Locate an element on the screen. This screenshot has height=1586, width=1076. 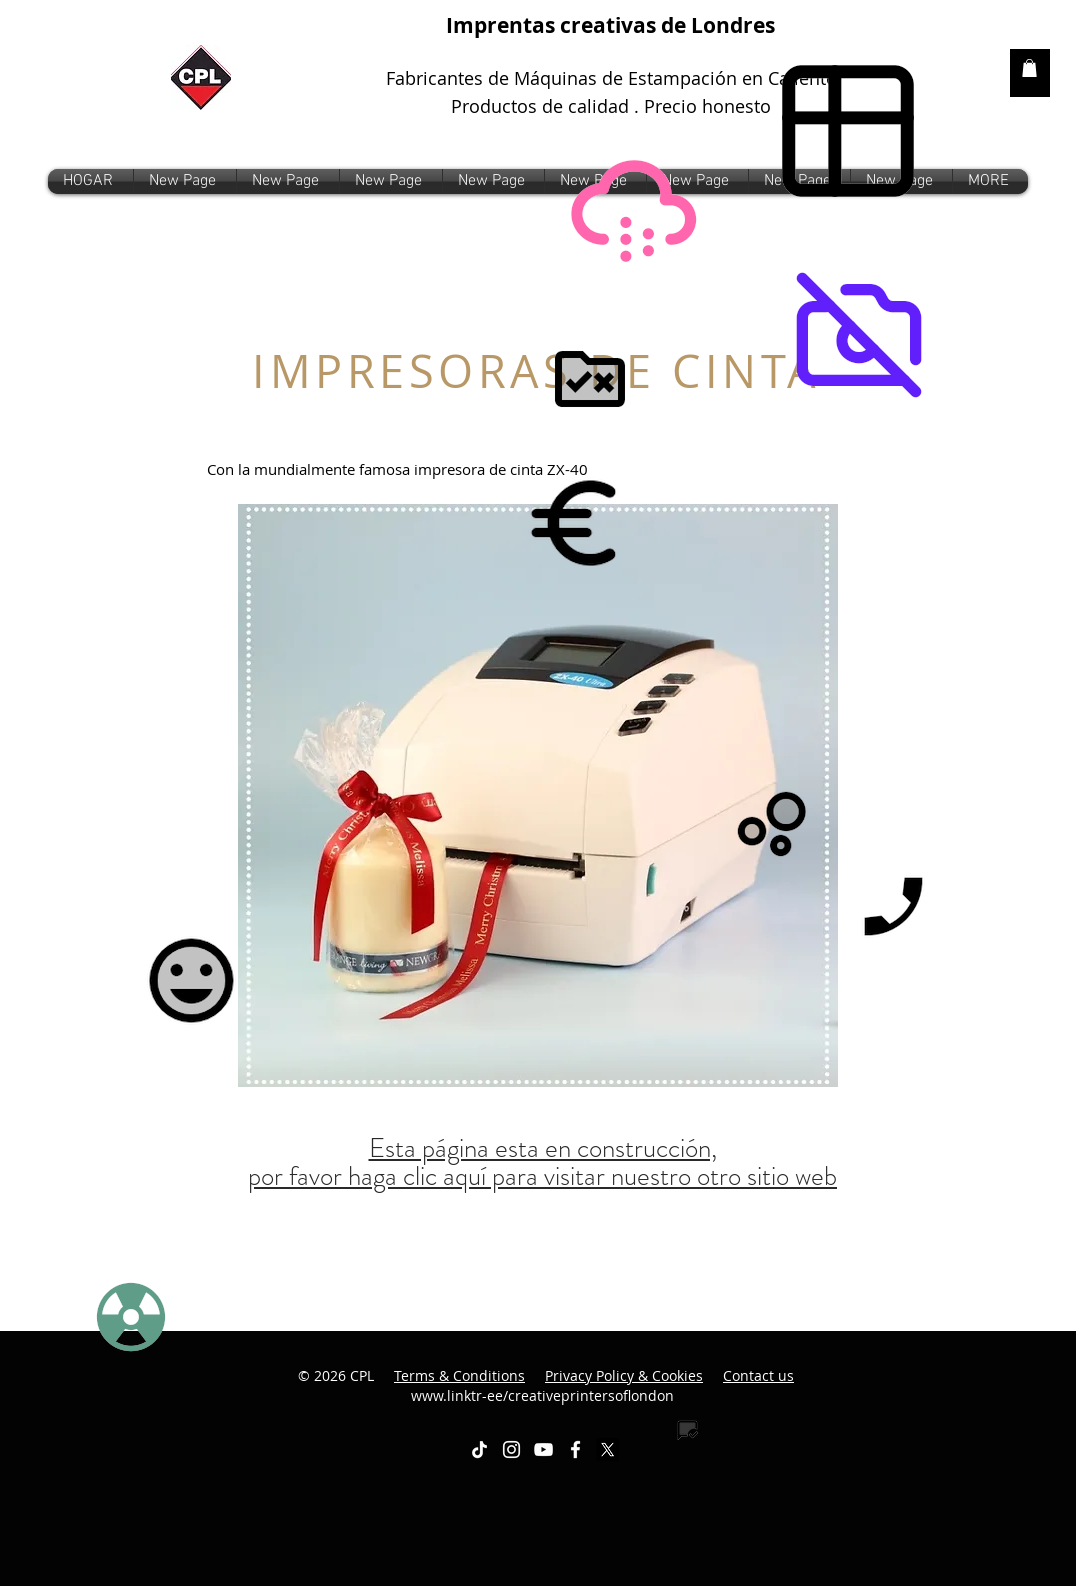
view price in euros is located at coordinates (576, 523).